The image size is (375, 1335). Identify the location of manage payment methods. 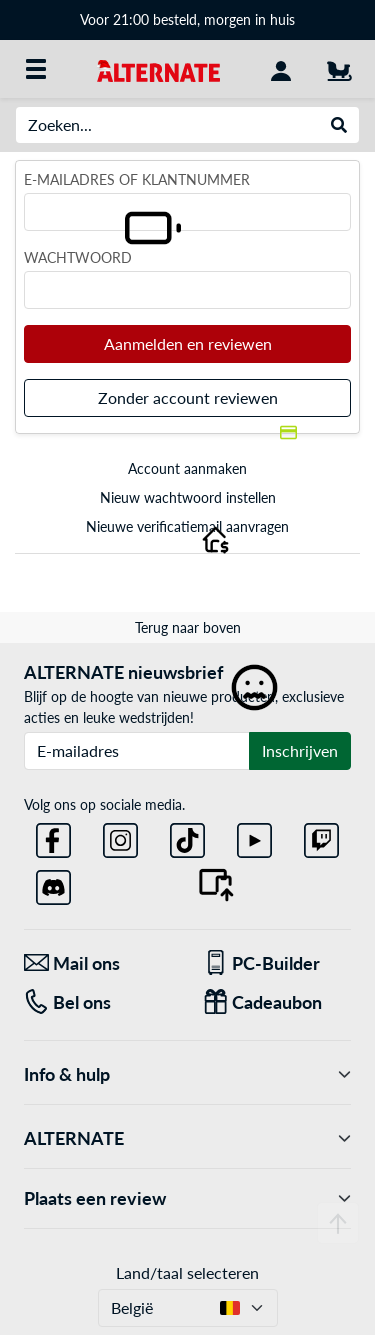
(288, 432).